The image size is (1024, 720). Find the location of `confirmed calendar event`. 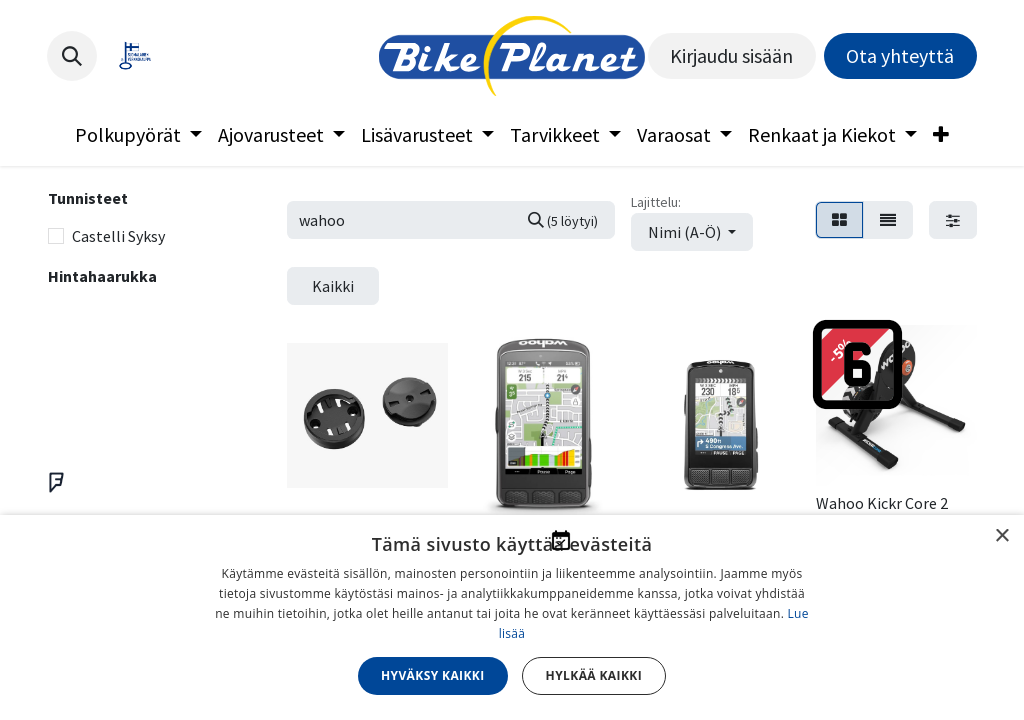

confirmed calendar event is located at coordinates (561, 541).